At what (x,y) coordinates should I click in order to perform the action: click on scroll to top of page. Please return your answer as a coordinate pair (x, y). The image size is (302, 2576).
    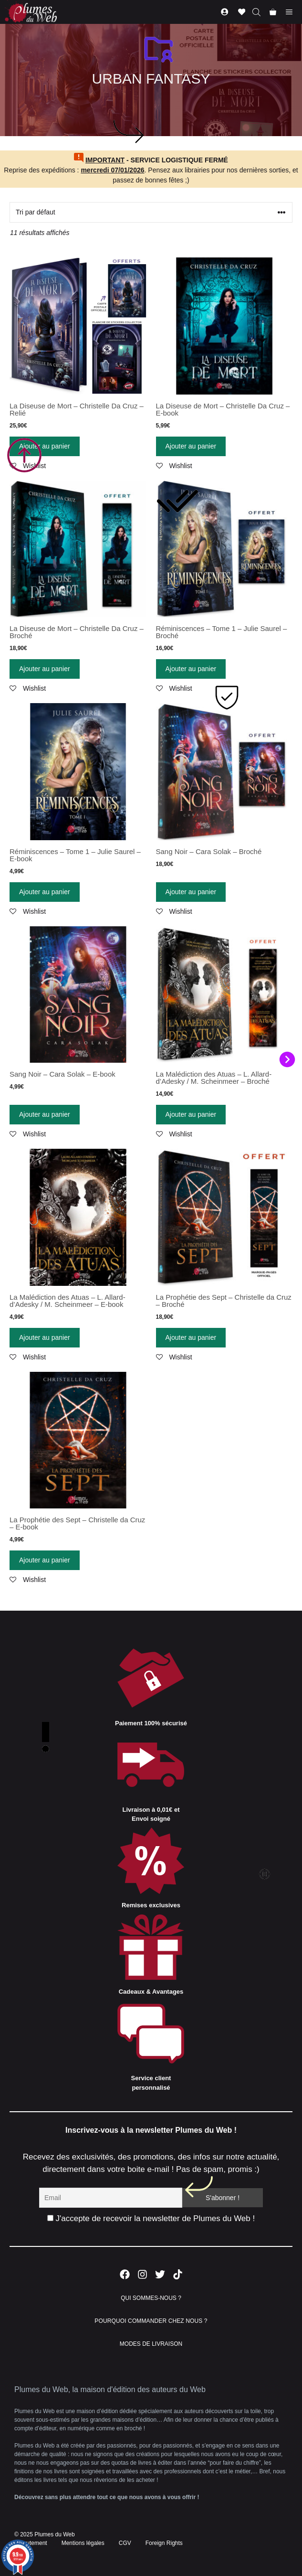
    Looking at the image, I should click on (24, 455).